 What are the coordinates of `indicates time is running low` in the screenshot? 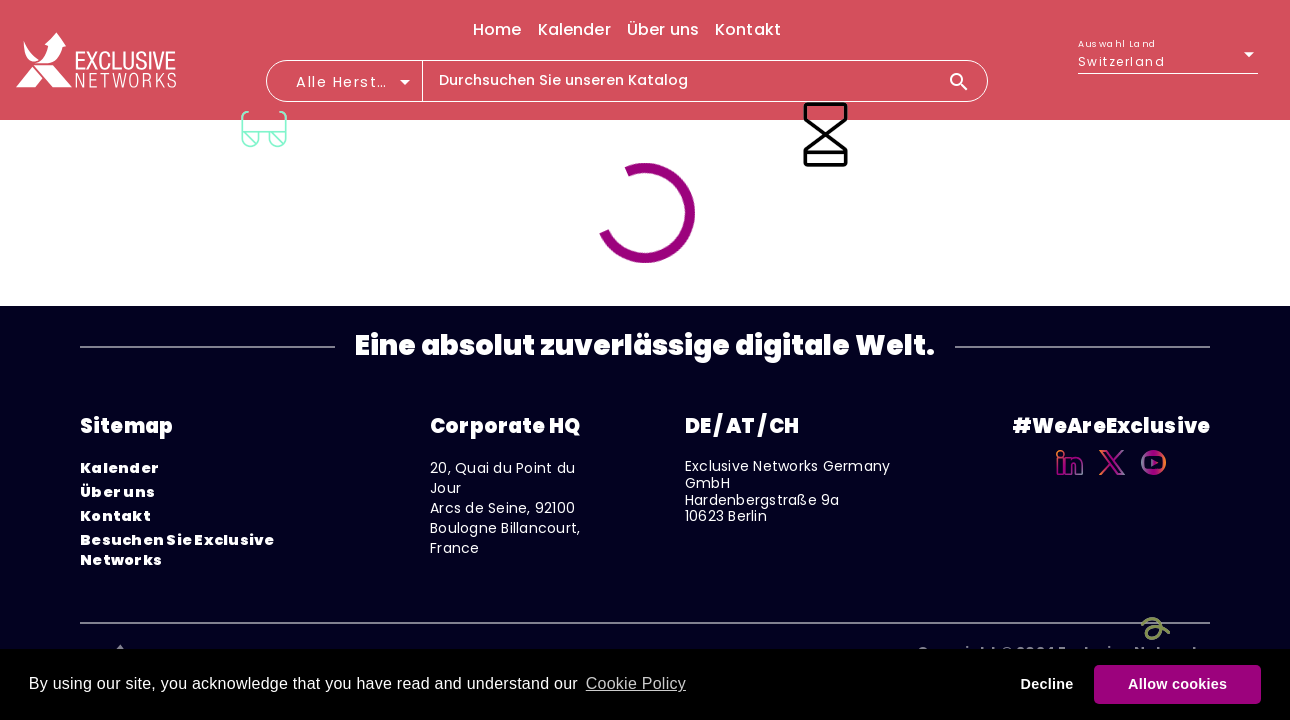 It's located at (825, 134).